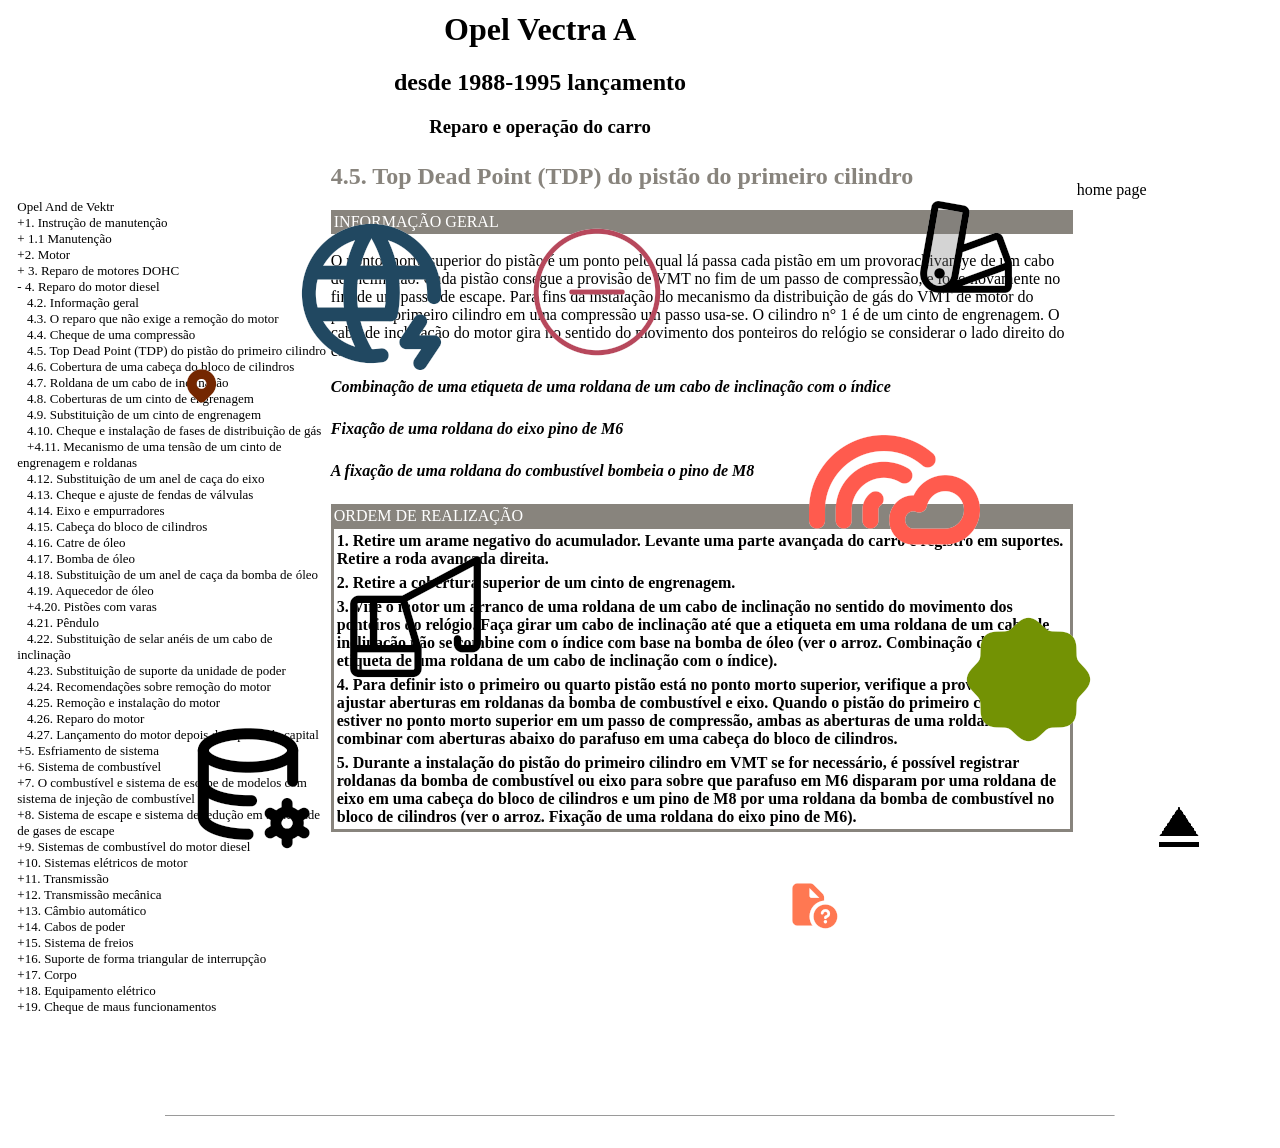 This screenshot has width=1280, height=1148. What do you see at coordinates (894, 488) in the screenshot?
I see `view weather conditions` at bounding box center [894, 488].